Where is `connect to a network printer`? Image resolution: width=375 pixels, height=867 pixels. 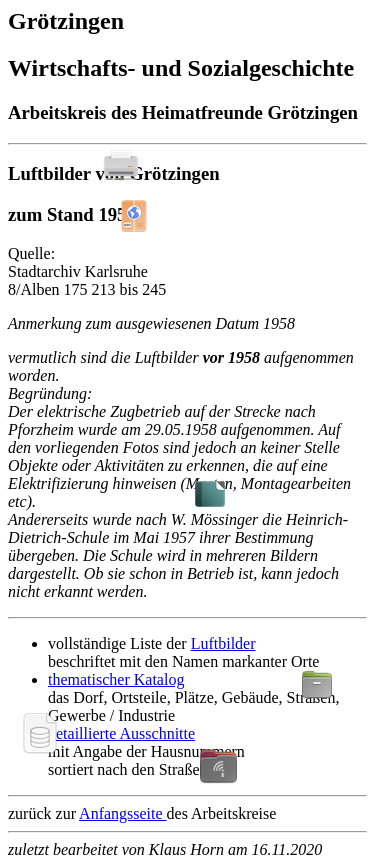
connect to a network printer is located at coordinates (121, 166).